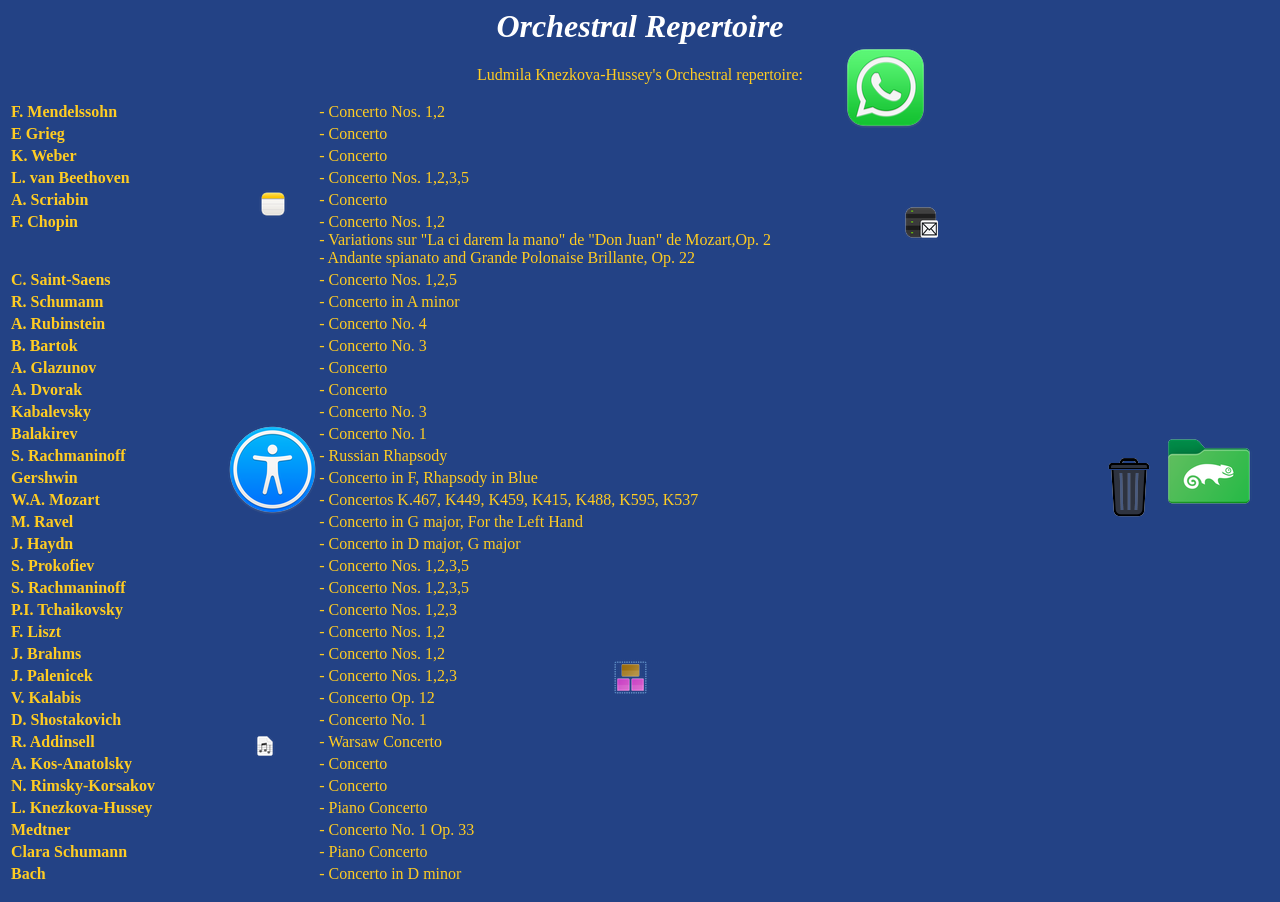 This screenshot has height=902, width=1280. Describe the element at coordinates (273, 204) in the screenshot. I see `open the notes app` at that location.